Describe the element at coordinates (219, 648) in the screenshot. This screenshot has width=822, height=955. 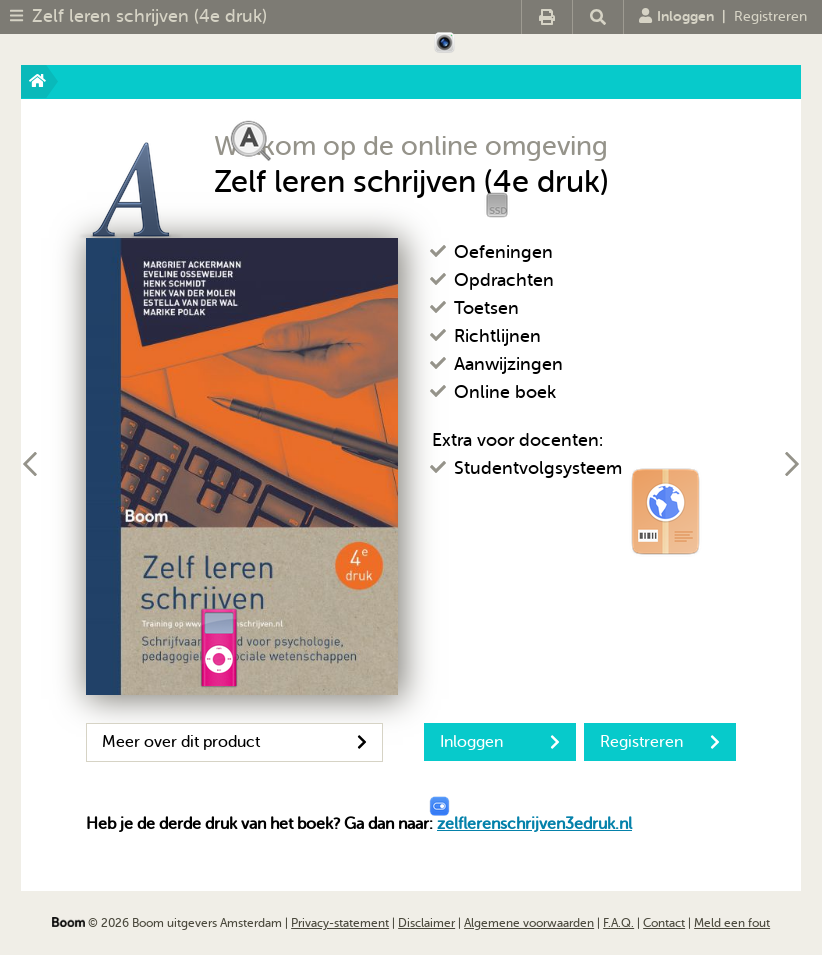
I see `iPod nano device in pink` at that location.